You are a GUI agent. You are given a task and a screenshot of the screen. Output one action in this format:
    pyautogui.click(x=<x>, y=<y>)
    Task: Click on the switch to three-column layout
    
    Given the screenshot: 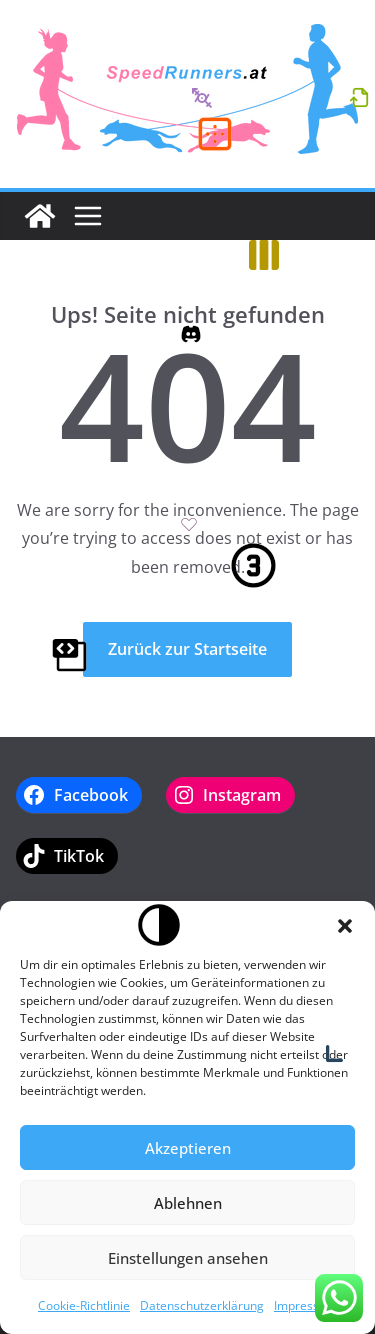 What is the action you would take?
    pyautogui.click(x=264, y=255)
    